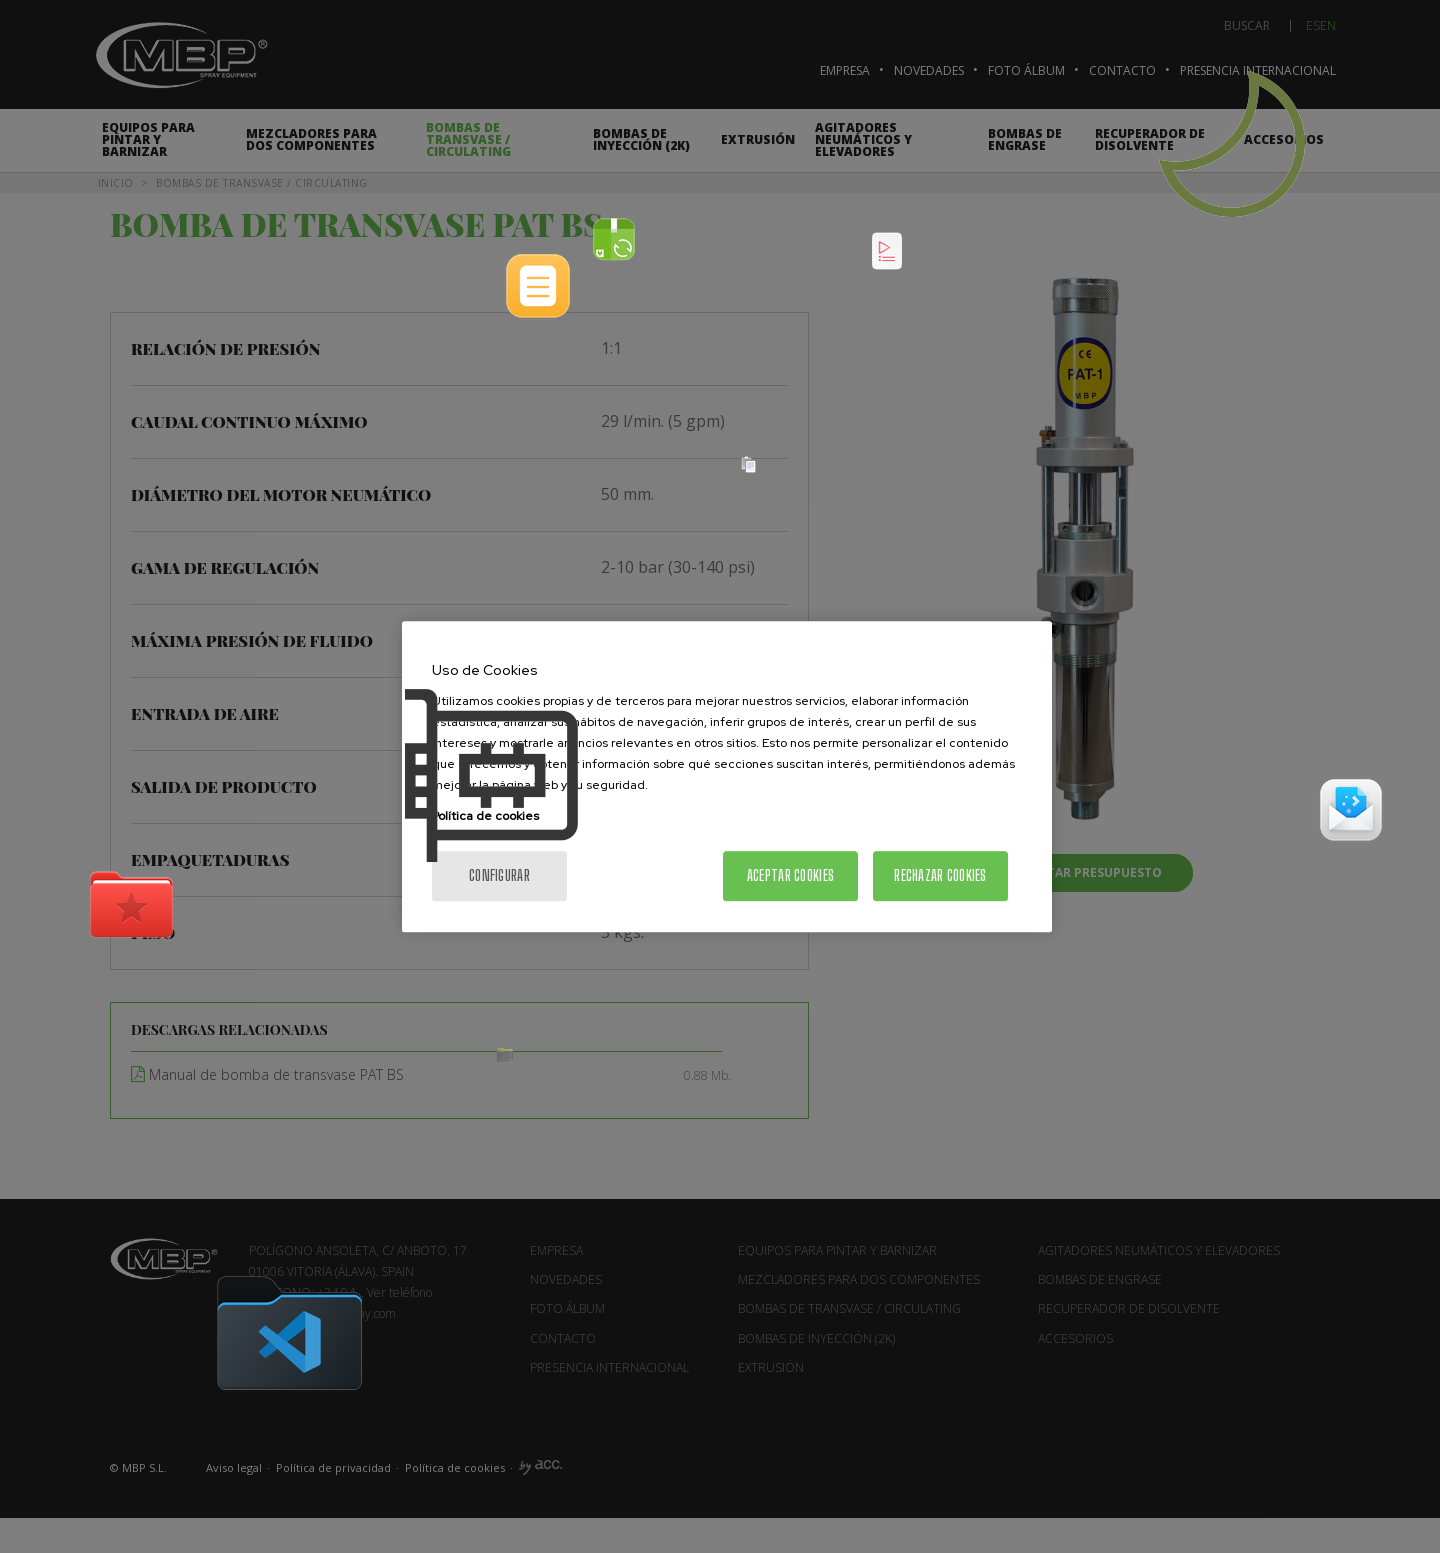 This screenshot has height=1553, width=1440. I want to click on access your bookmarked or favorited files, so click(131, 904).